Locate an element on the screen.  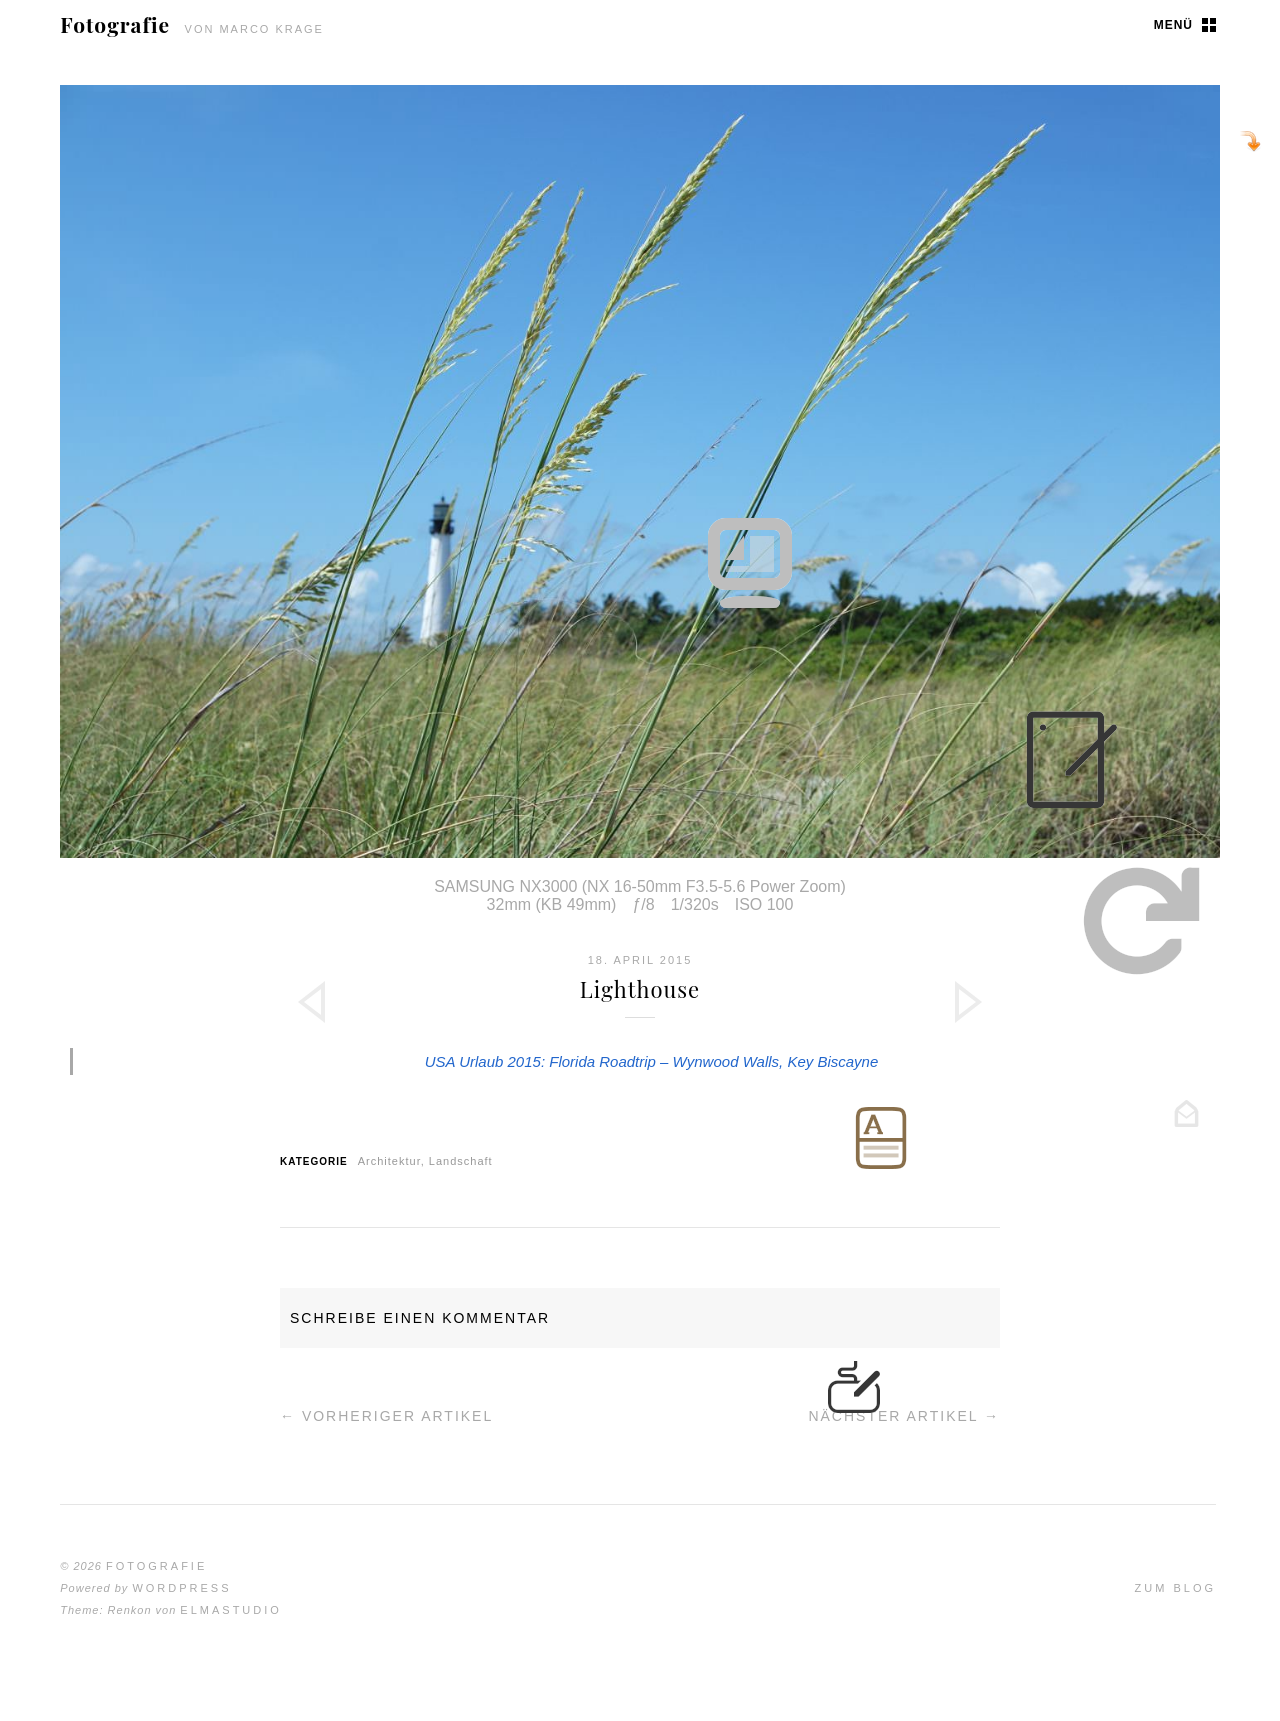
scan a document or image is located at coordinates (883, 1138).